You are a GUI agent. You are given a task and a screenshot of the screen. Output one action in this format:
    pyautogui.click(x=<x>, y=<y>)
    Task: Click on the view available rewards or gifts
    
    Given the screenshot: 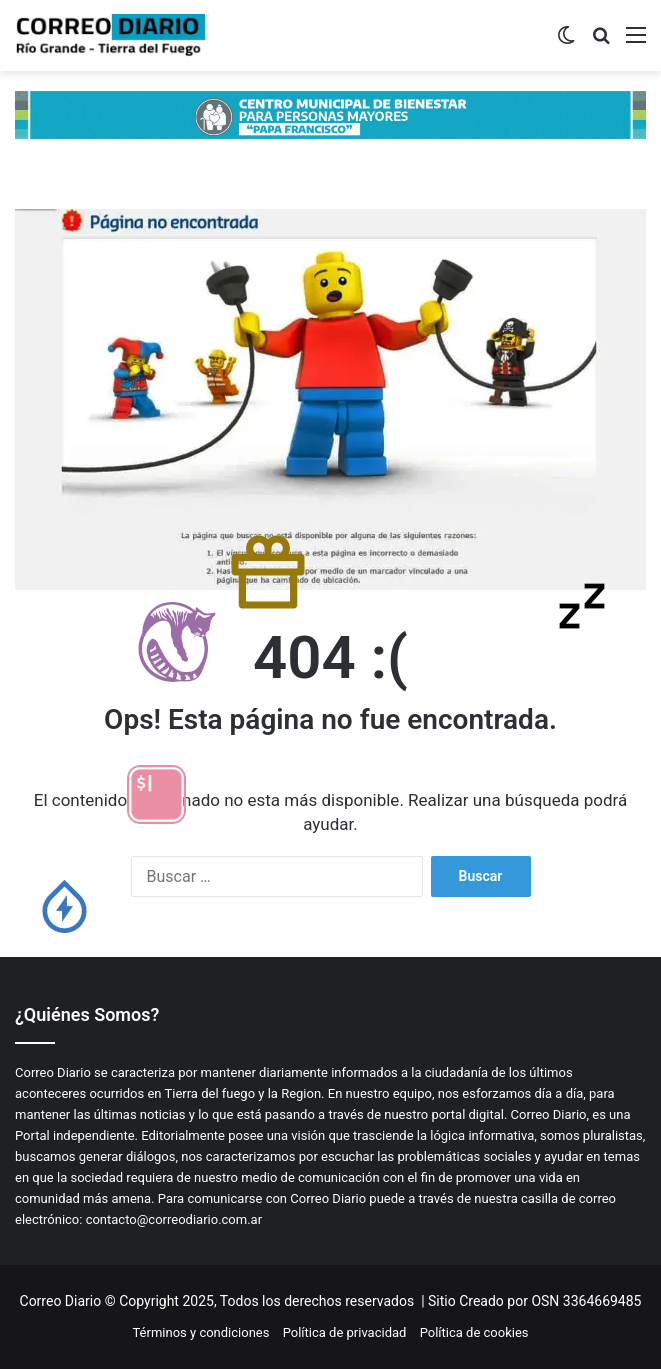 What is the action you would take?
    pyautogui.click(x=268, y=572)
    